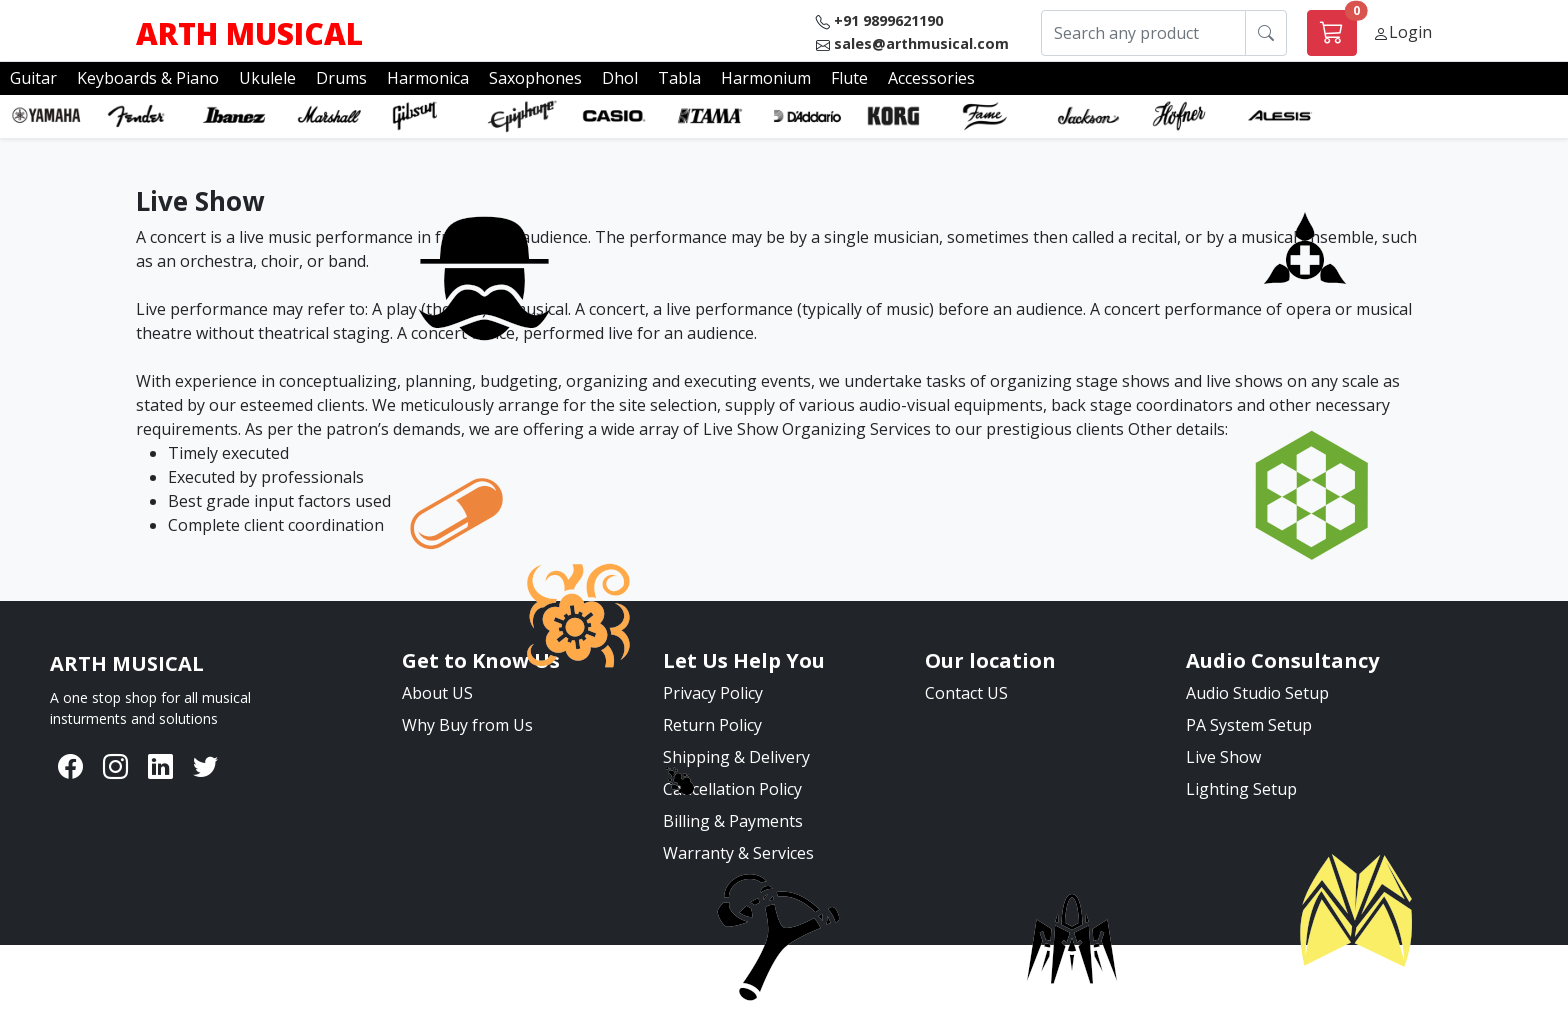 The height and width of the screenshot is (1015, 1568). I want to click on access medication reminders or health tracking, so click(456, 515).